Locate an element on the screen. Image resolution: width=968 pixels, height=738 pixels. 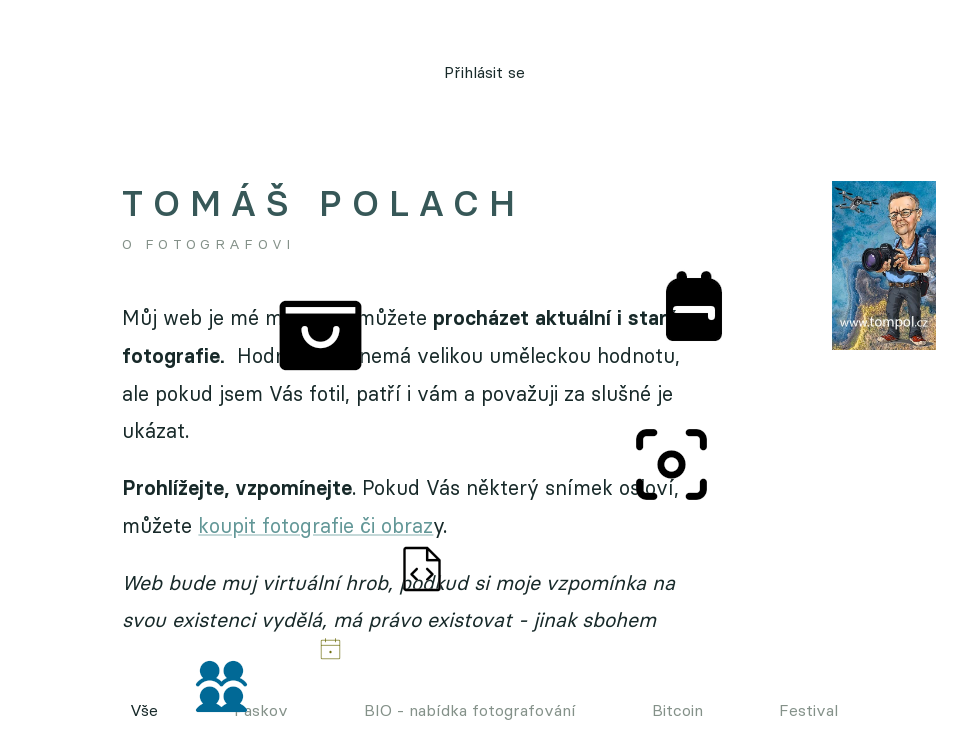
view source code file is located at coordinates (422, 569).